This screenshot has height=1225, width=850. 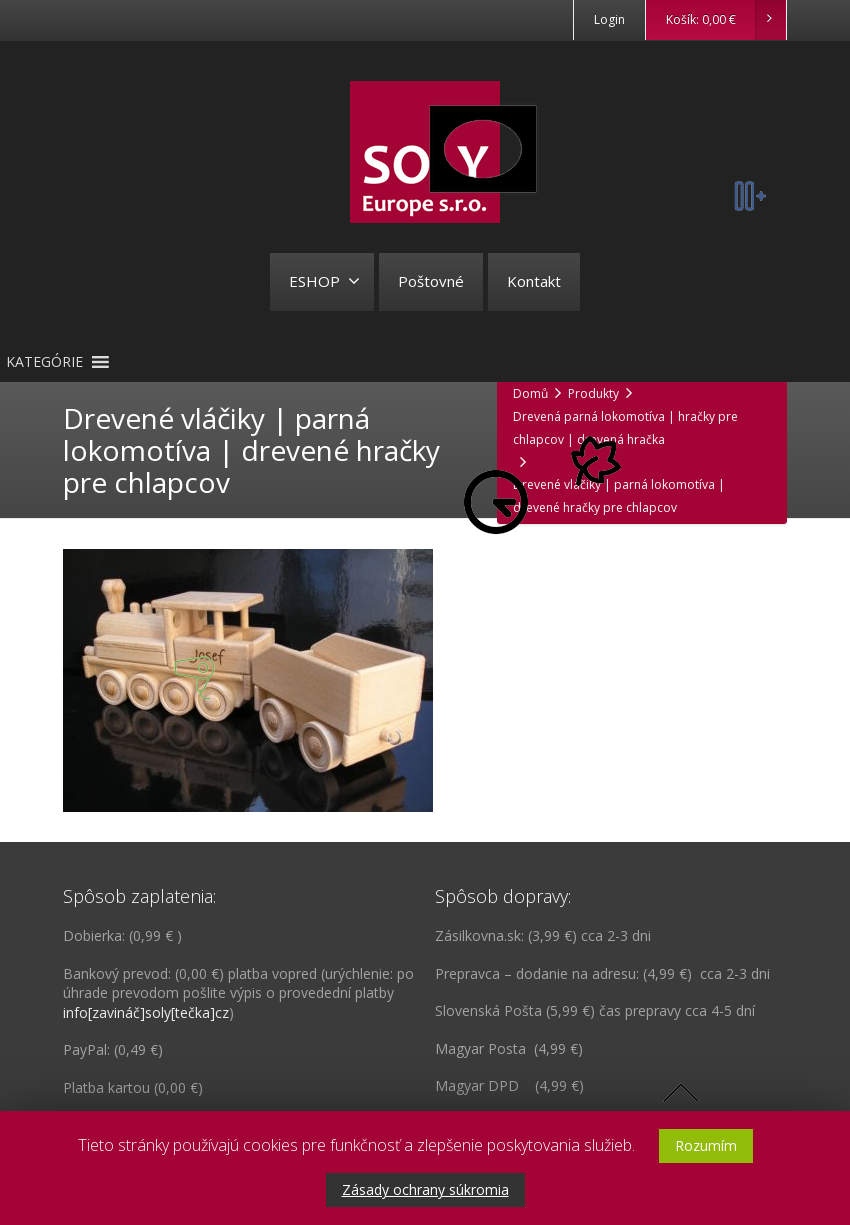 I want to click on indicates afternoon time or PM hours, so click(x=496, y=502).